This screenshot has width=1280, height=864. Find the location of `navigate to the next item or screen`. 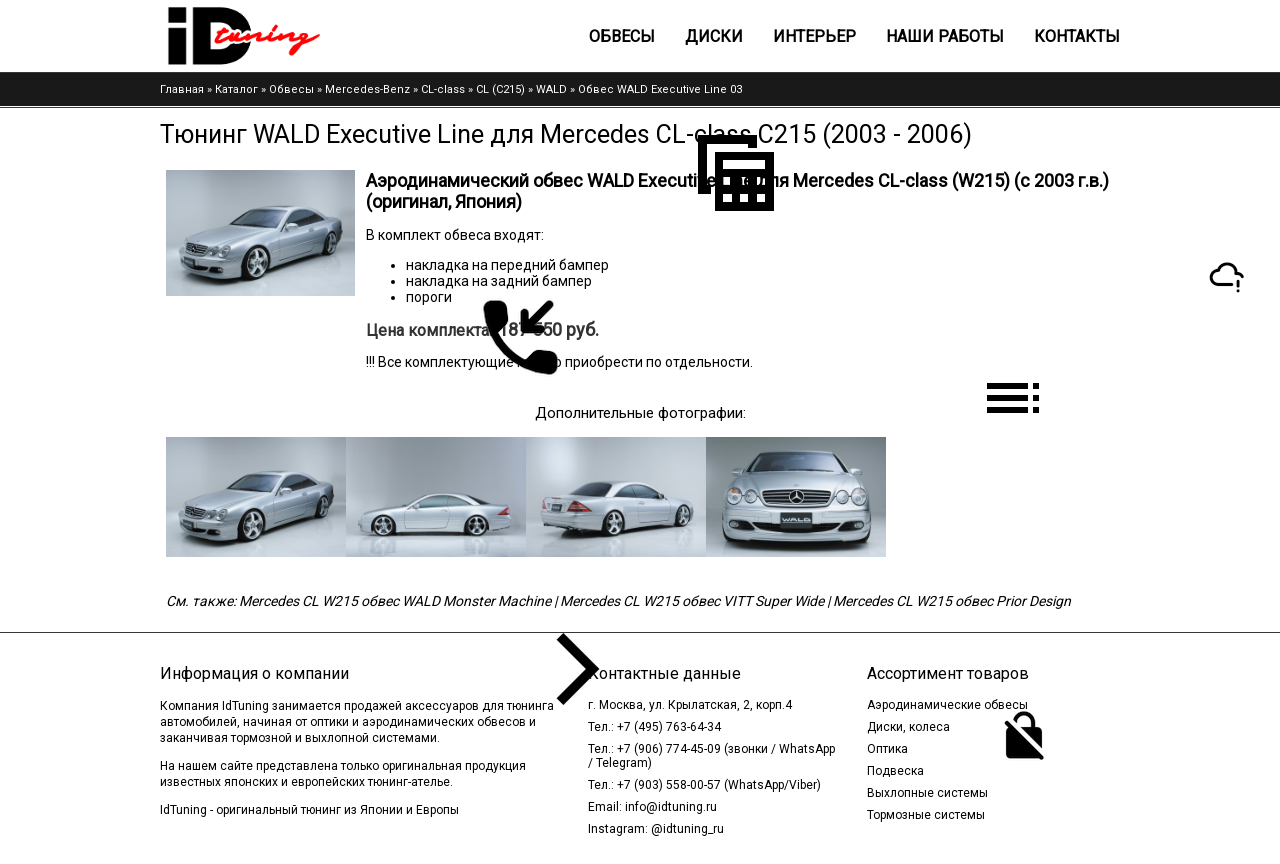

navigate to the next item or screen is located at coordinates (578, 669).